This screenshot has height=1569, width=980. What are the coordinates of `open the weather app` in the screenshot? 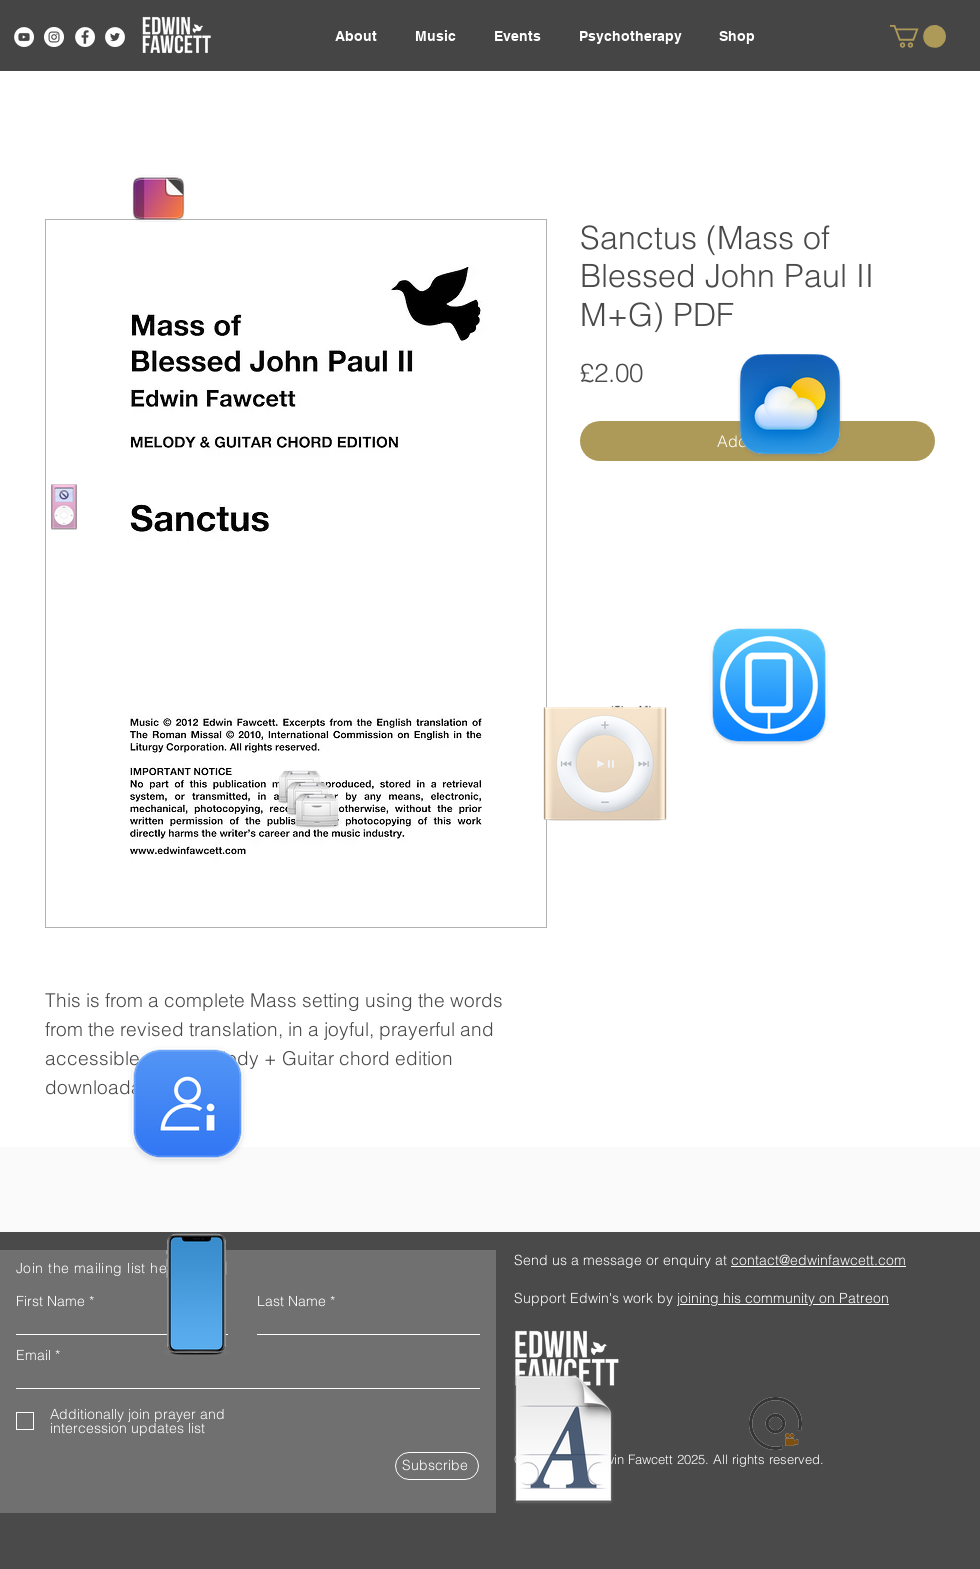 It's located at (790, 404).